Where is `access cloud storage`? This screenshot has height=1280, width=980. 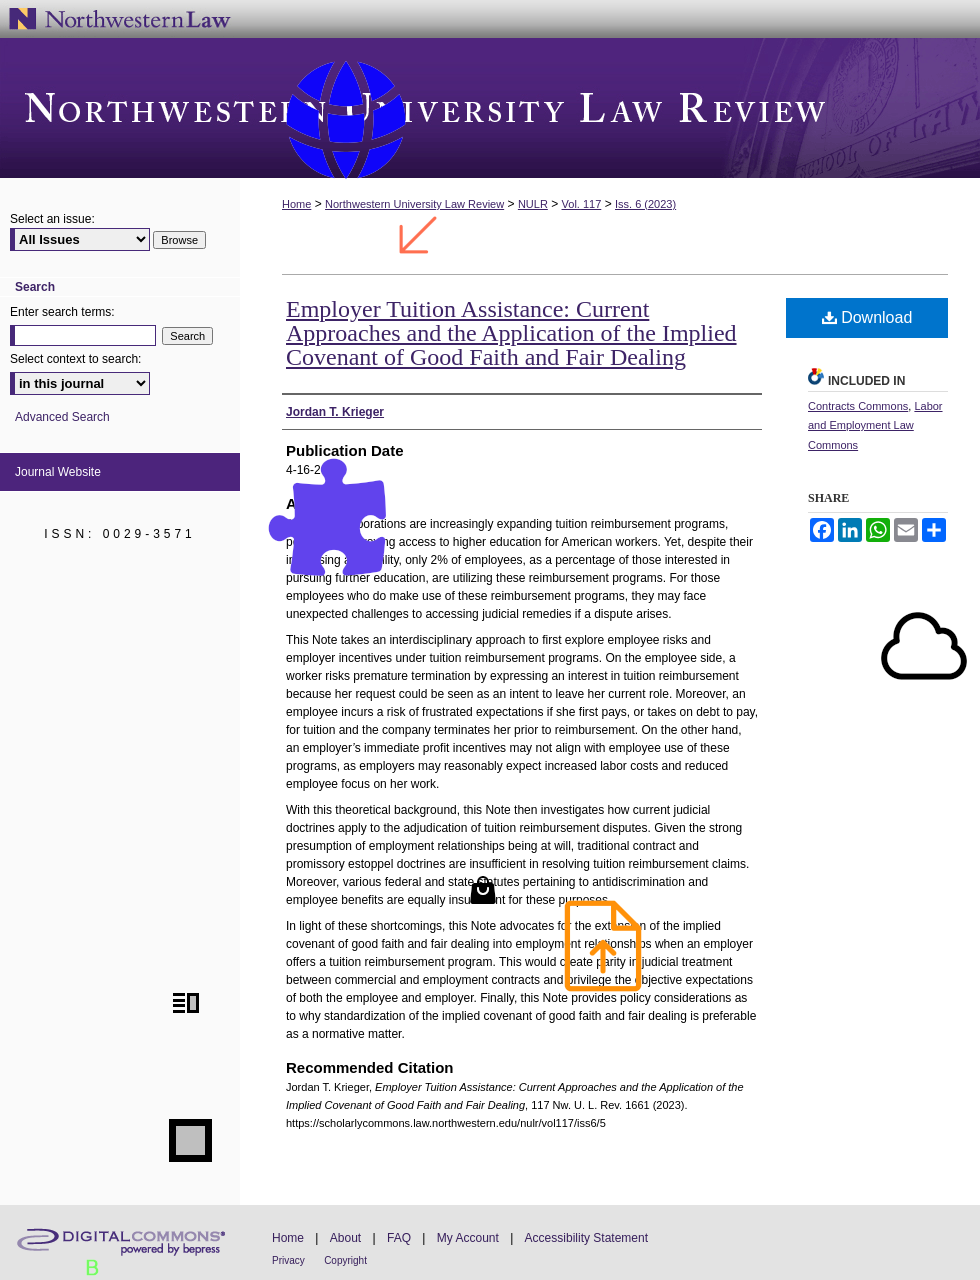 access cloud storage is located at coordinates (924, 646).